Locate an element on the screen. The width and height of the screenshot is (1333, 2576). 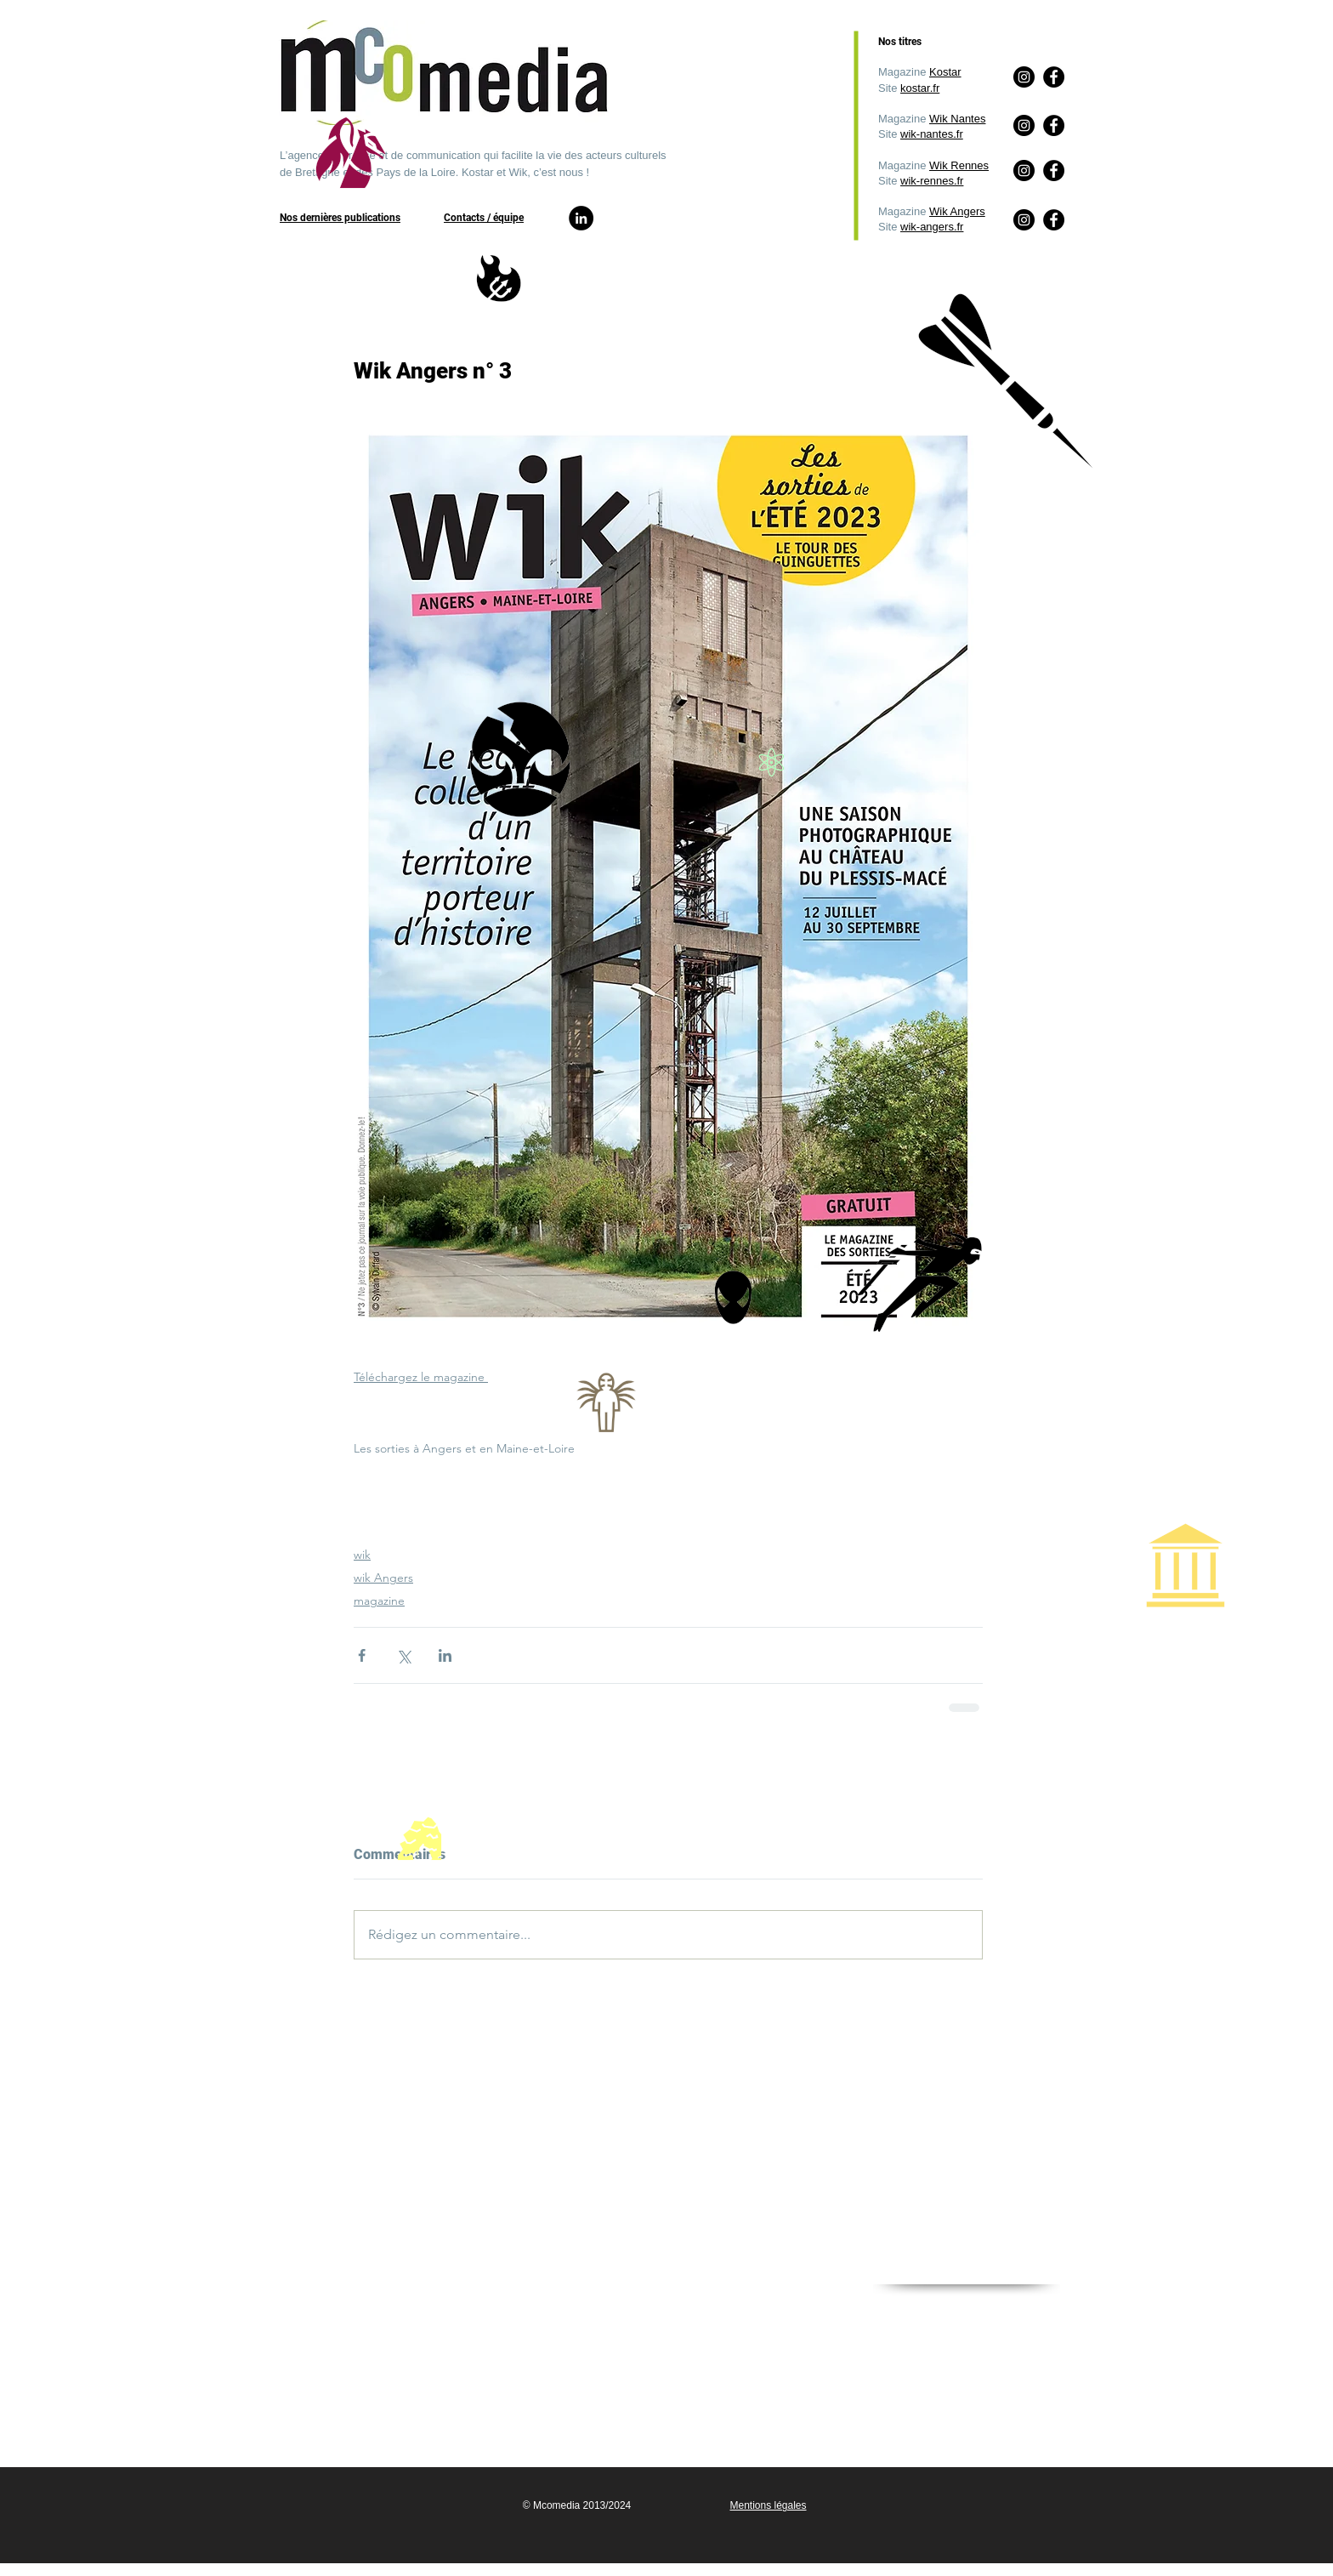
access science or physics-related content is located at coordinates (771, 762).